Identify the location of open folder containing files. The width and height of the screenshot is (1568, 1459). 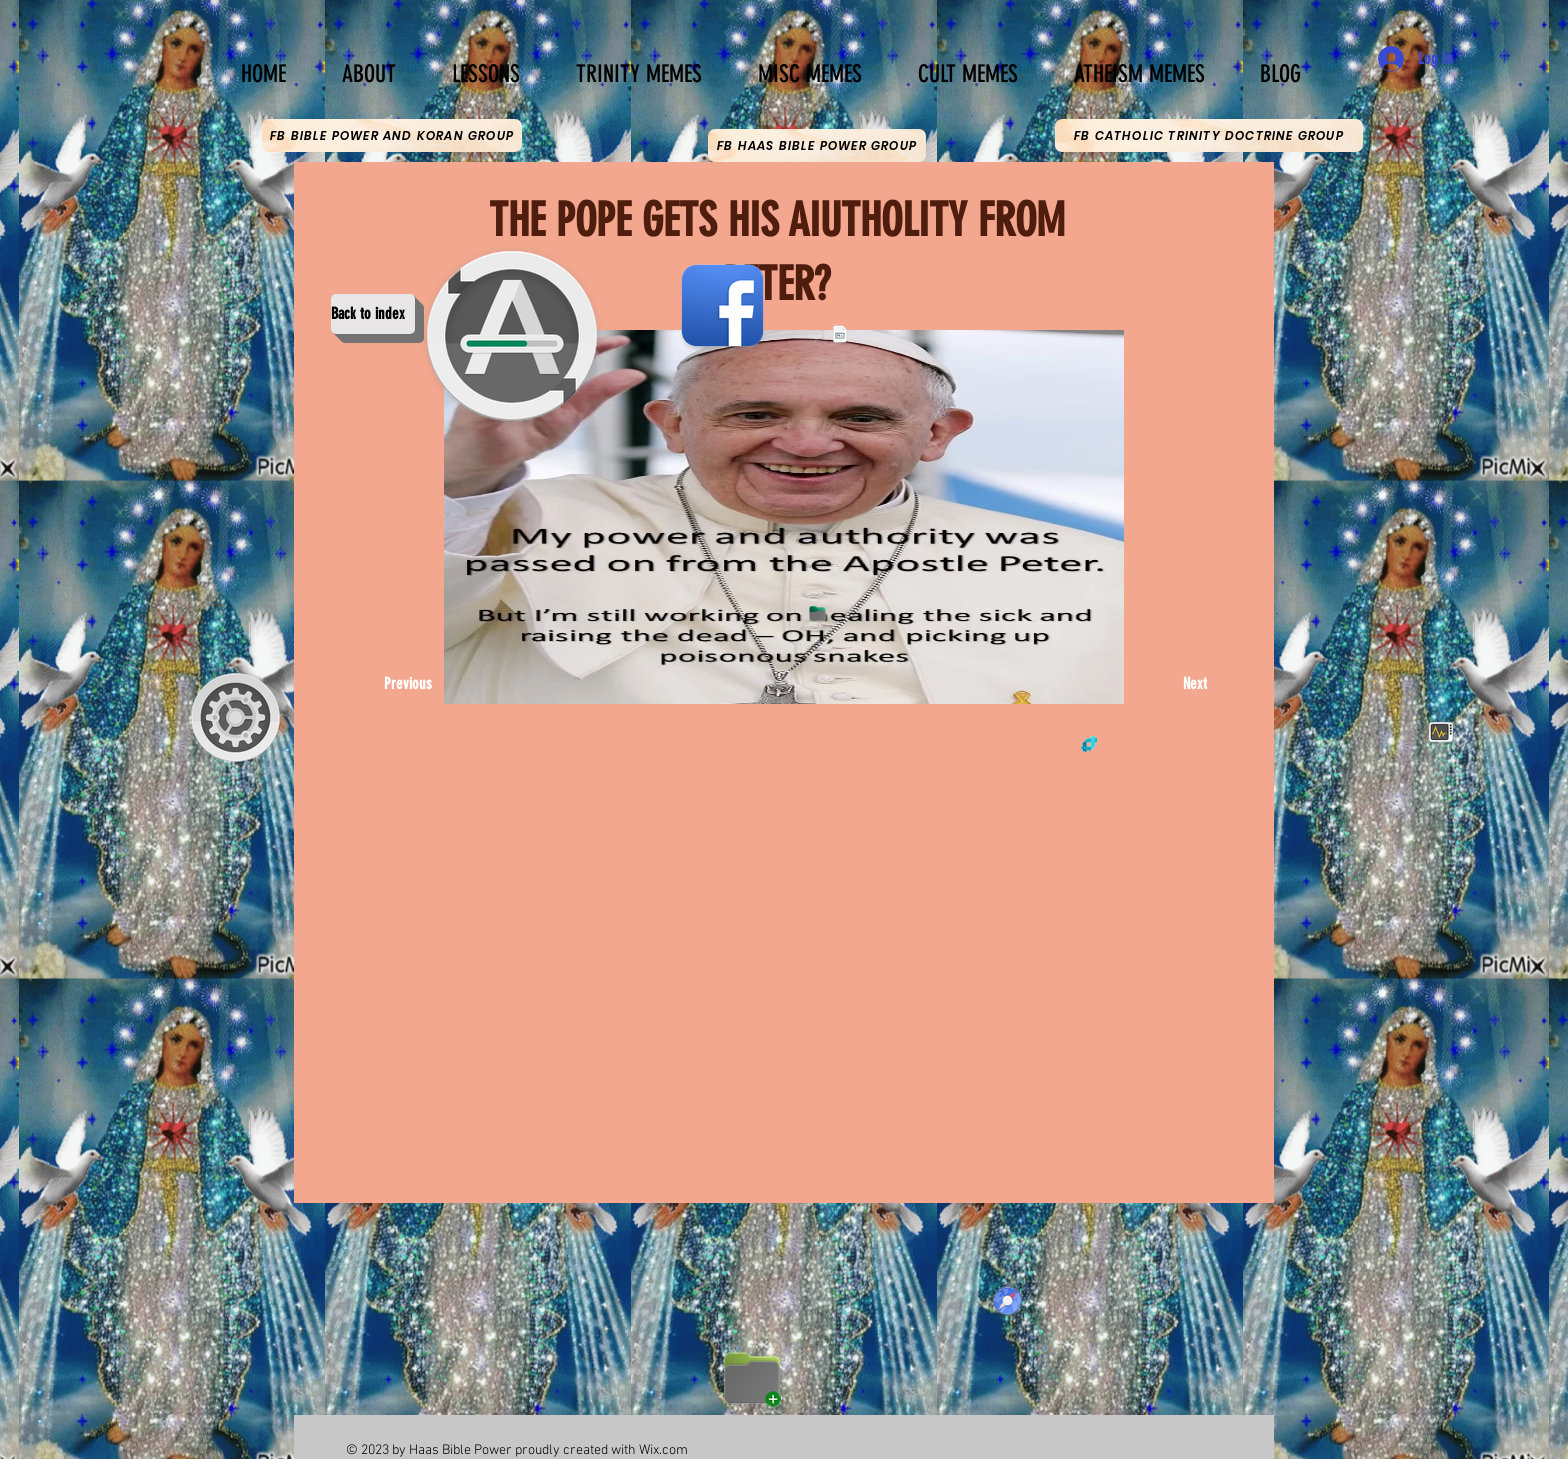
(817, 613).